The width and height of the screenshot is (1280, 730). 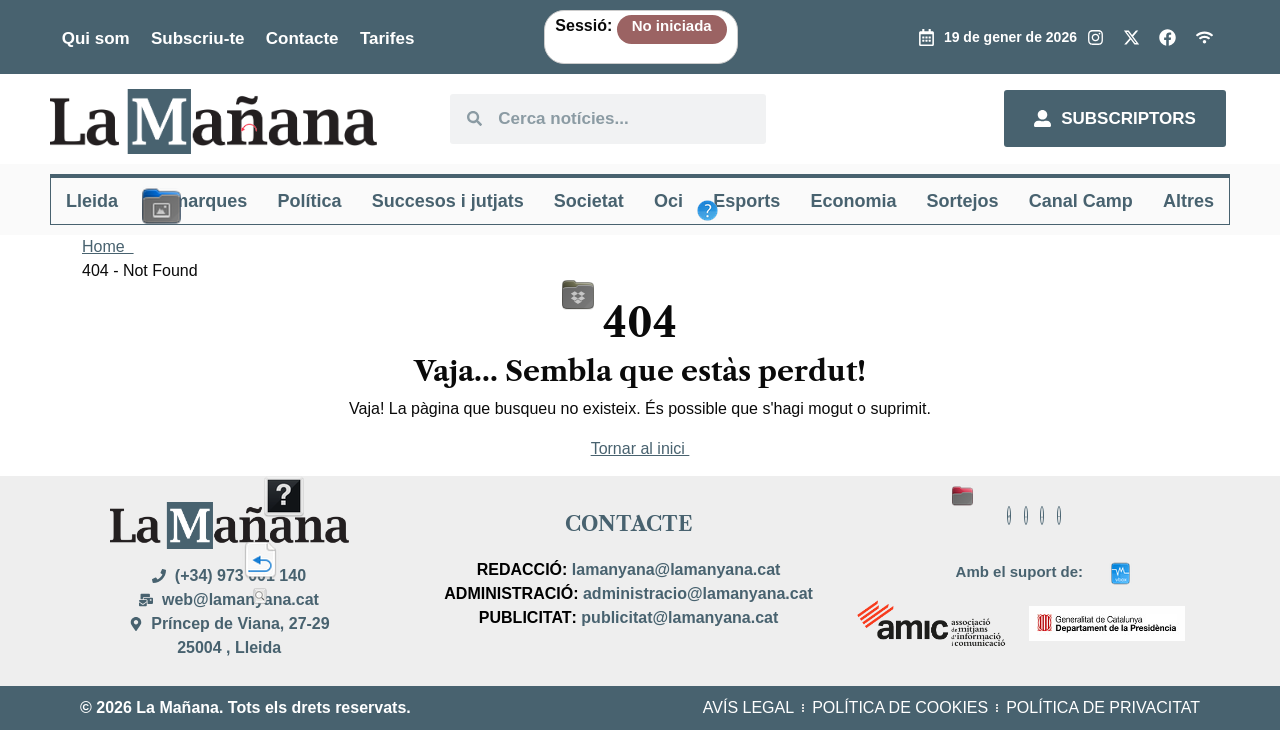 I want to click on a VirtualBox virtual machine configuration file, so click(x=1120, y=573).